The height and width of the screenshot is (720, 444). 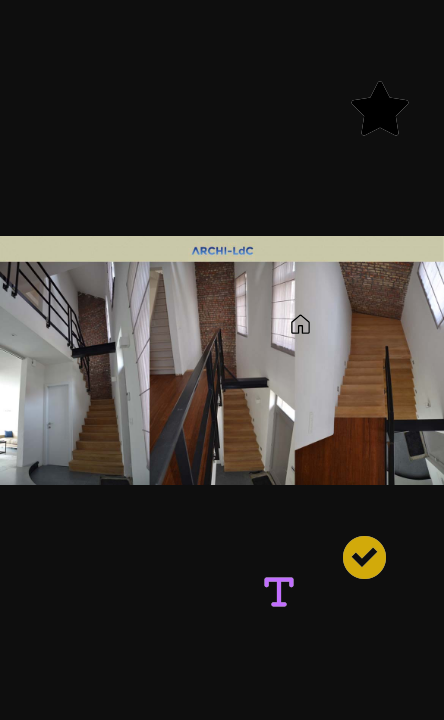 What do you see at coordinates (380, 111) in the screenshot?
I see `mark item as favorite` at bounding box center [380, 111].